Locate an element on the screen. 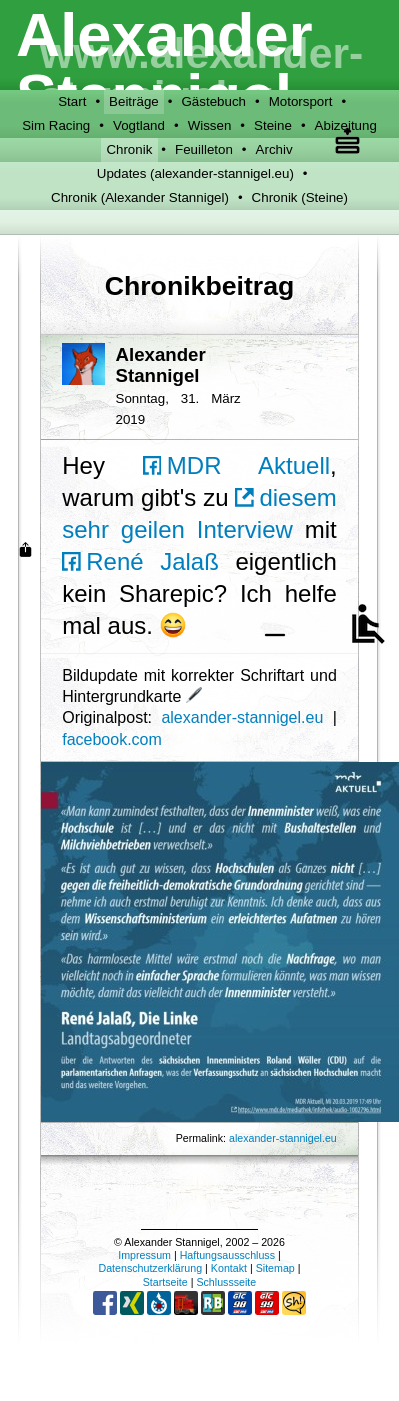 The width and height of the screenshot is (399, 1401). indicates standard seat recline position is located at coordinates (368, 624).